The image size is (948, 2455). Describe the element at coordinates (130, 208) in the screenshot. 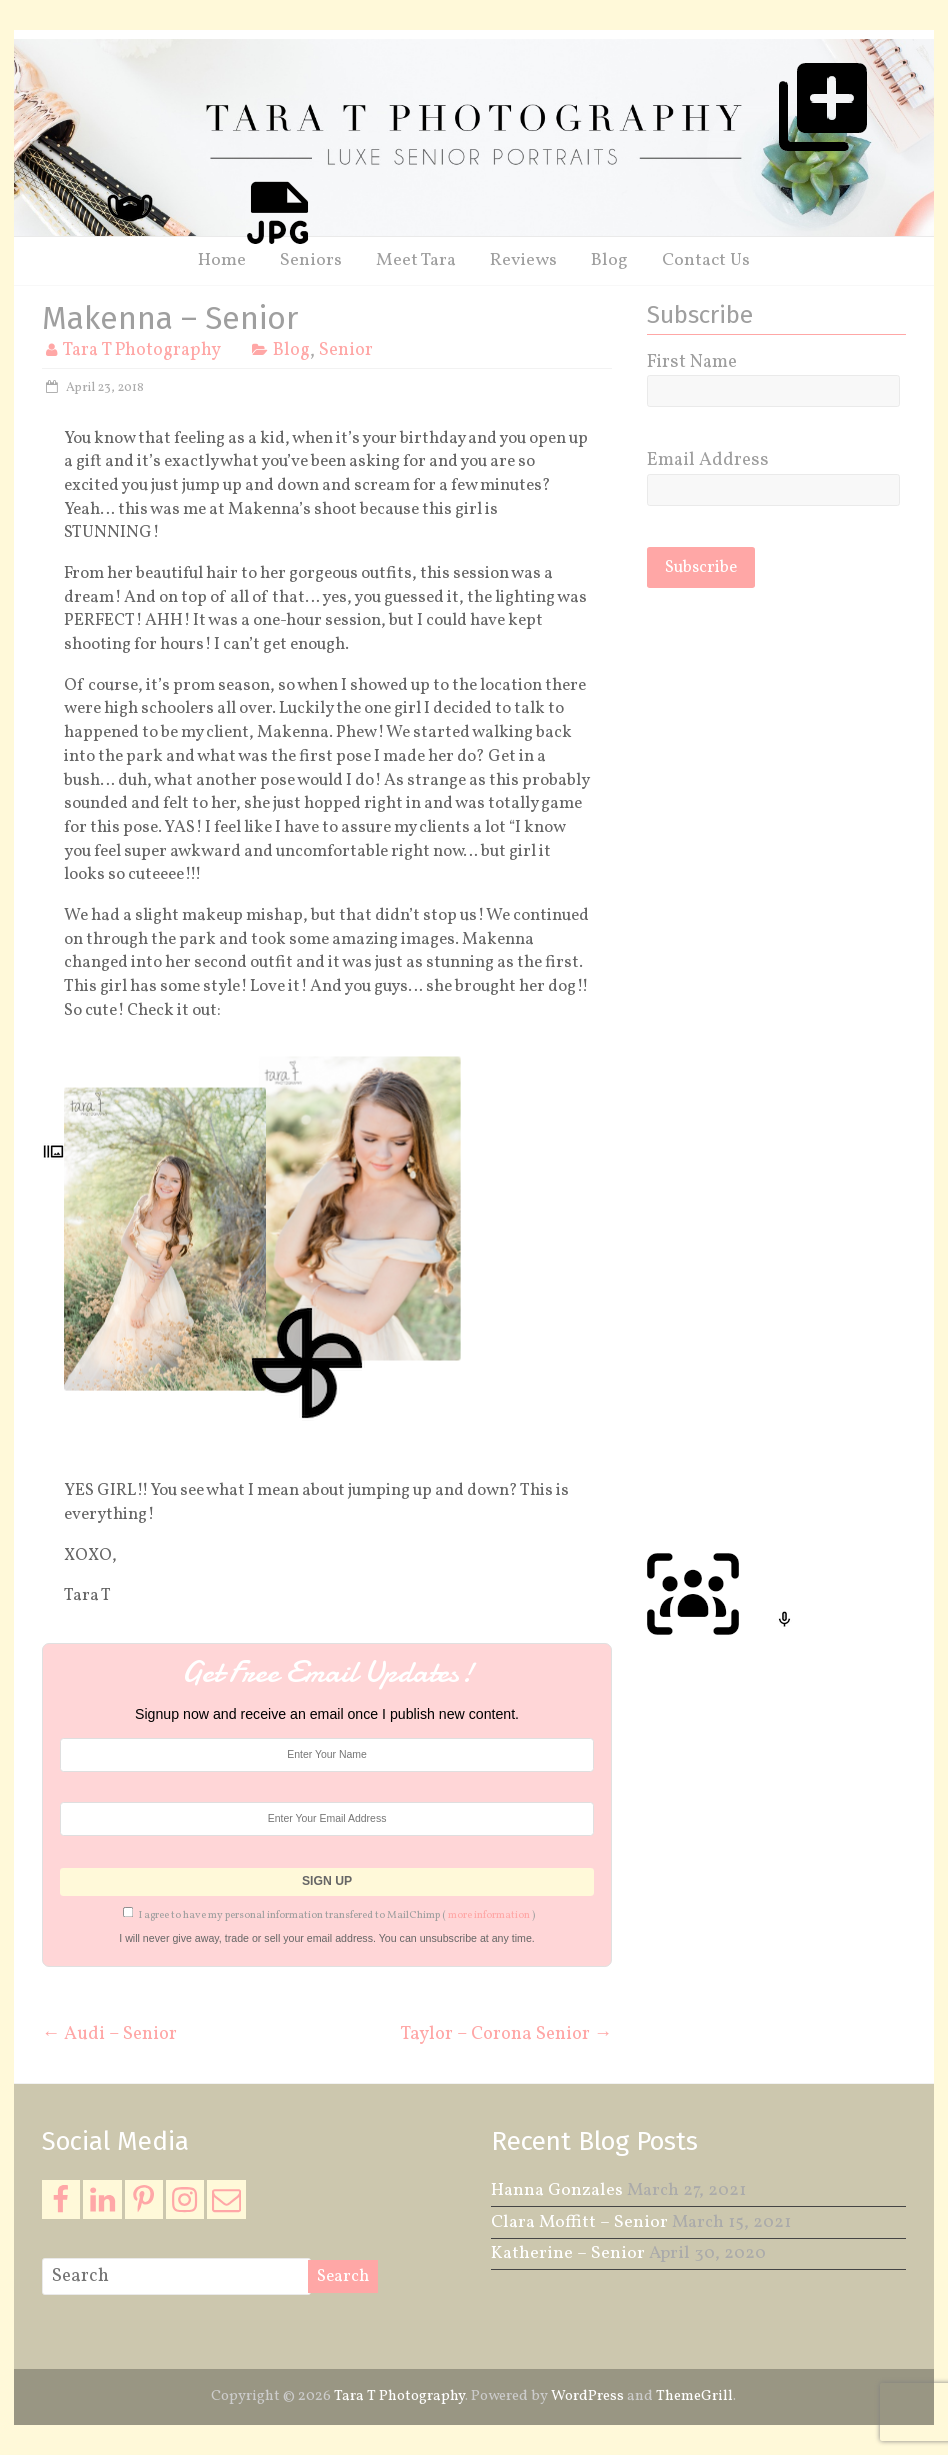

I see `indicates mask required or health safety guidelines` at that location.